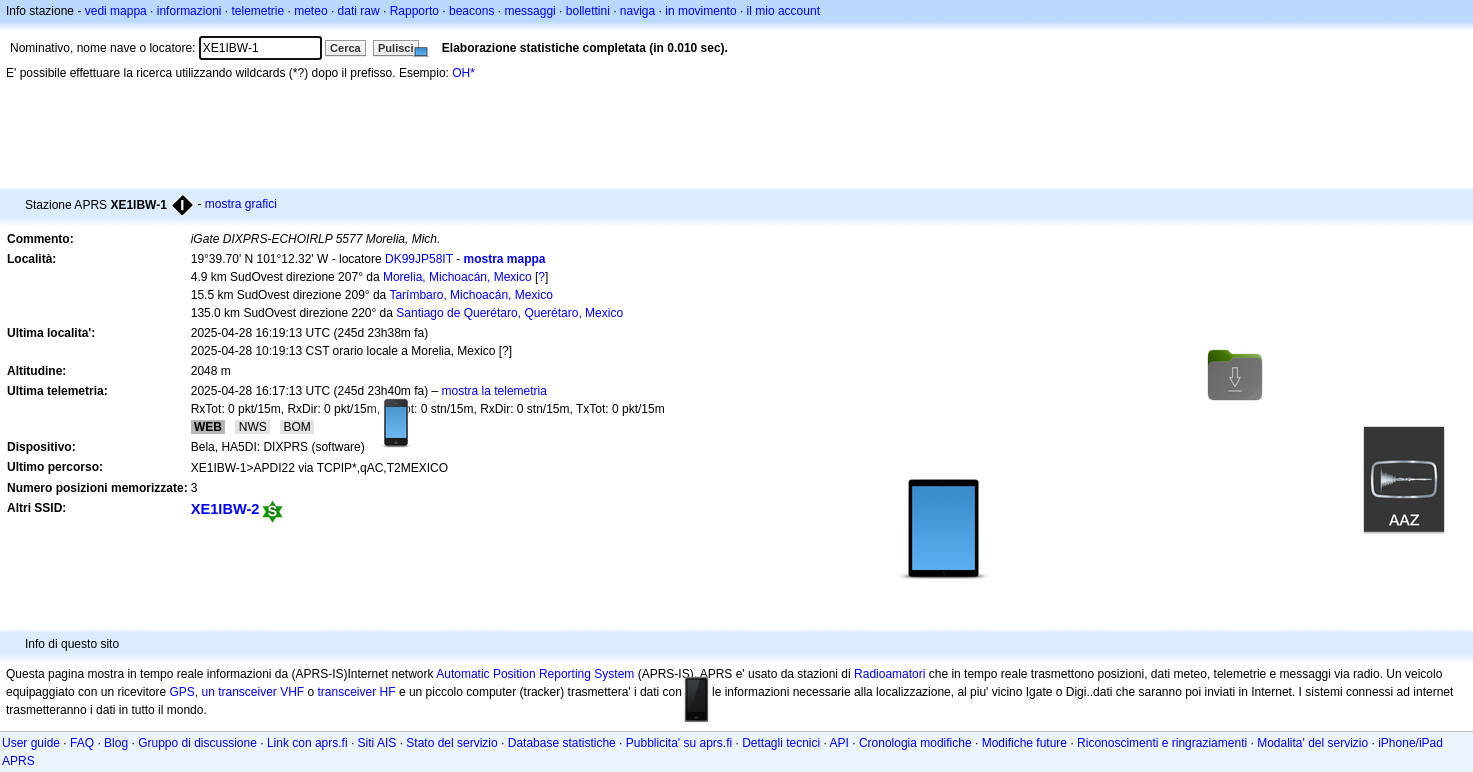 This screenshot has height=772, width=1473. I want to click on iPad Pro device connected via wifi, so click(943, 528).